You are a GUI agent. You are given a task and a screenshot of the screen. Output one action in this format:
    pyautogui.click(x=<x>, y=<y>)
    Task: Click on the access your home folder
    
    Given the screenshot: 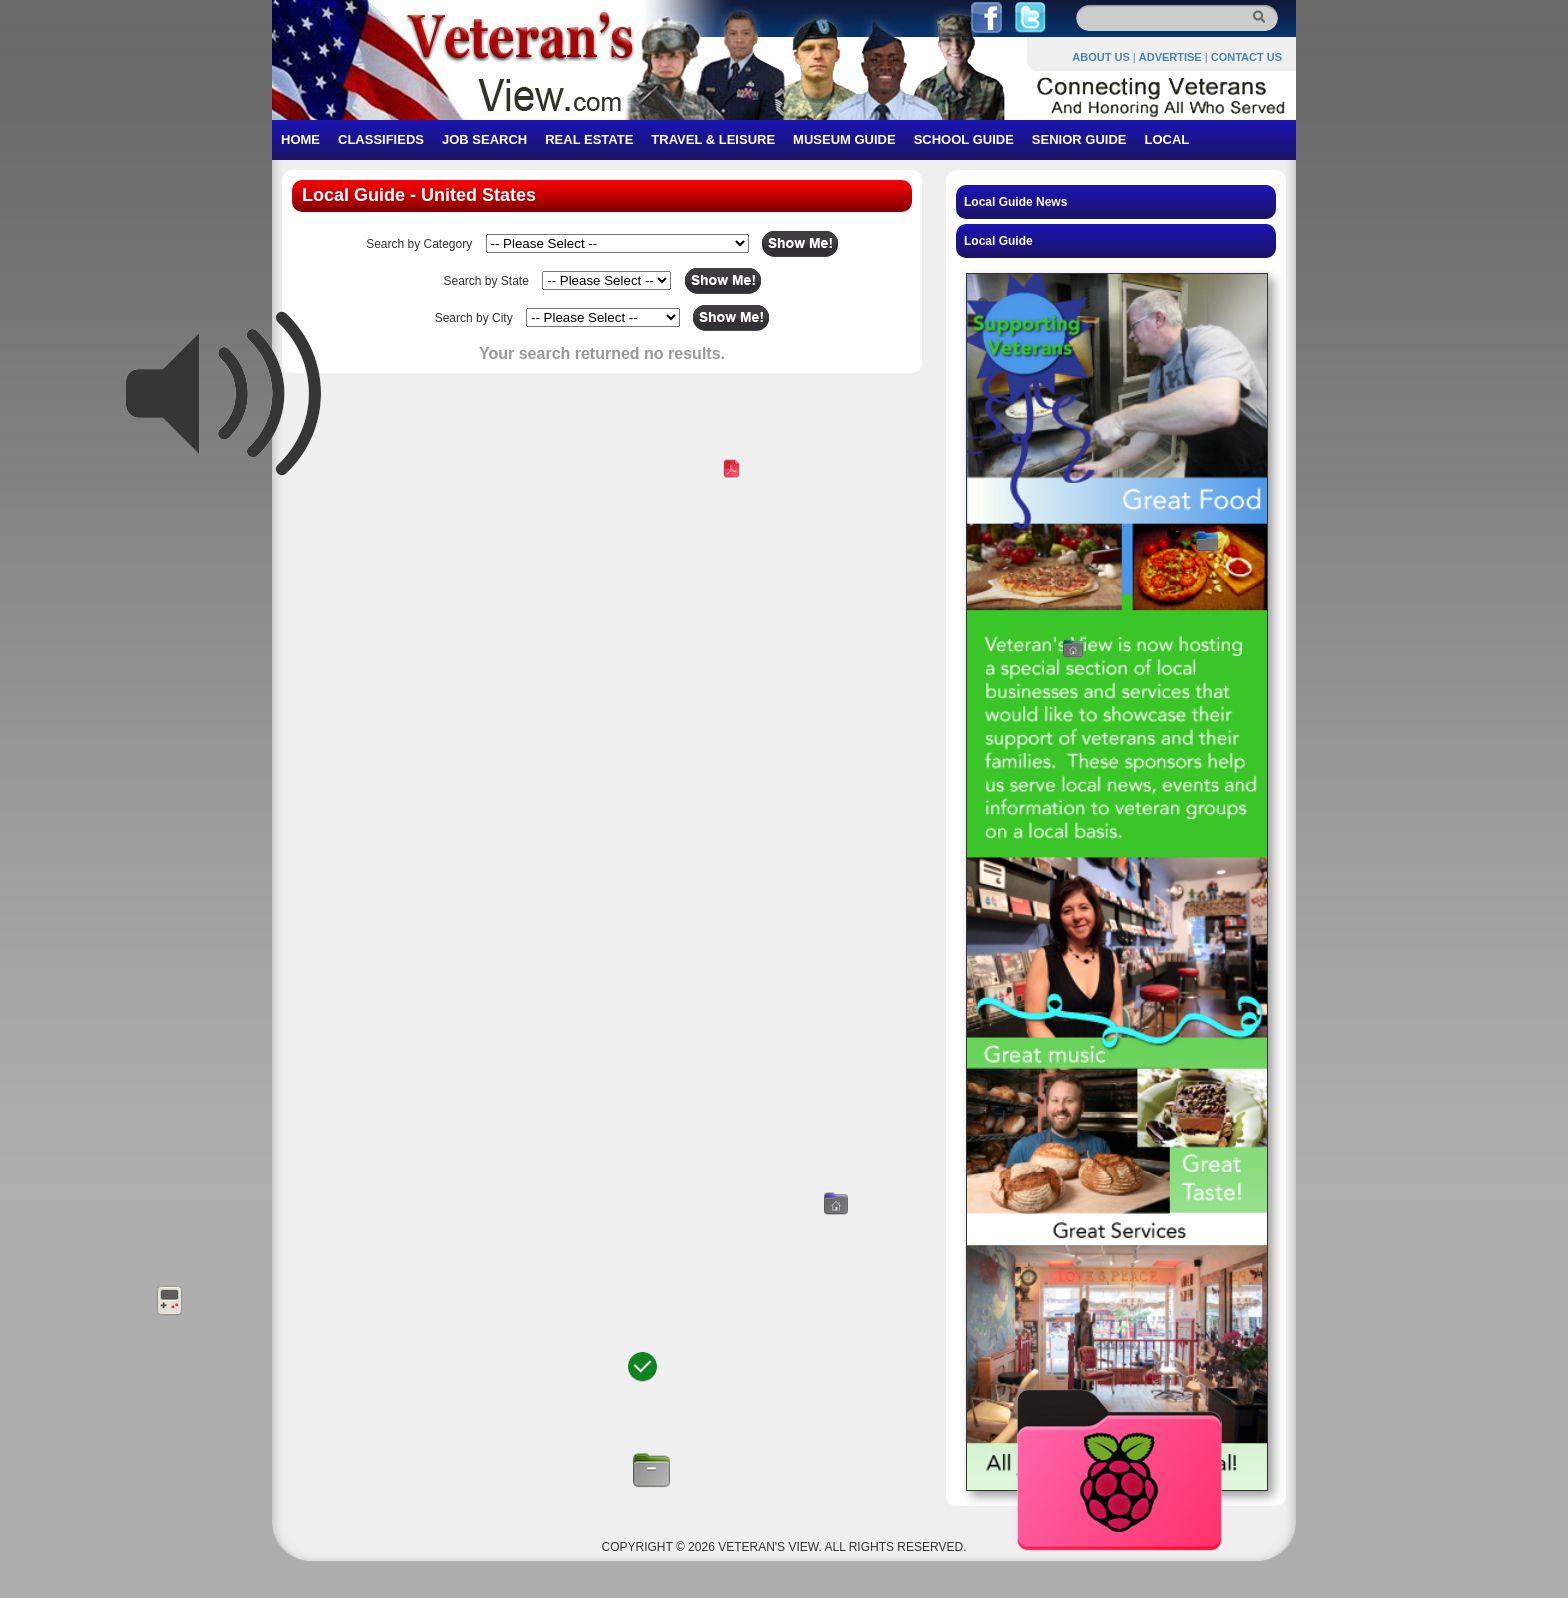 What is the action you would take?
    pyautogui.click(x=1073, y=648)
    